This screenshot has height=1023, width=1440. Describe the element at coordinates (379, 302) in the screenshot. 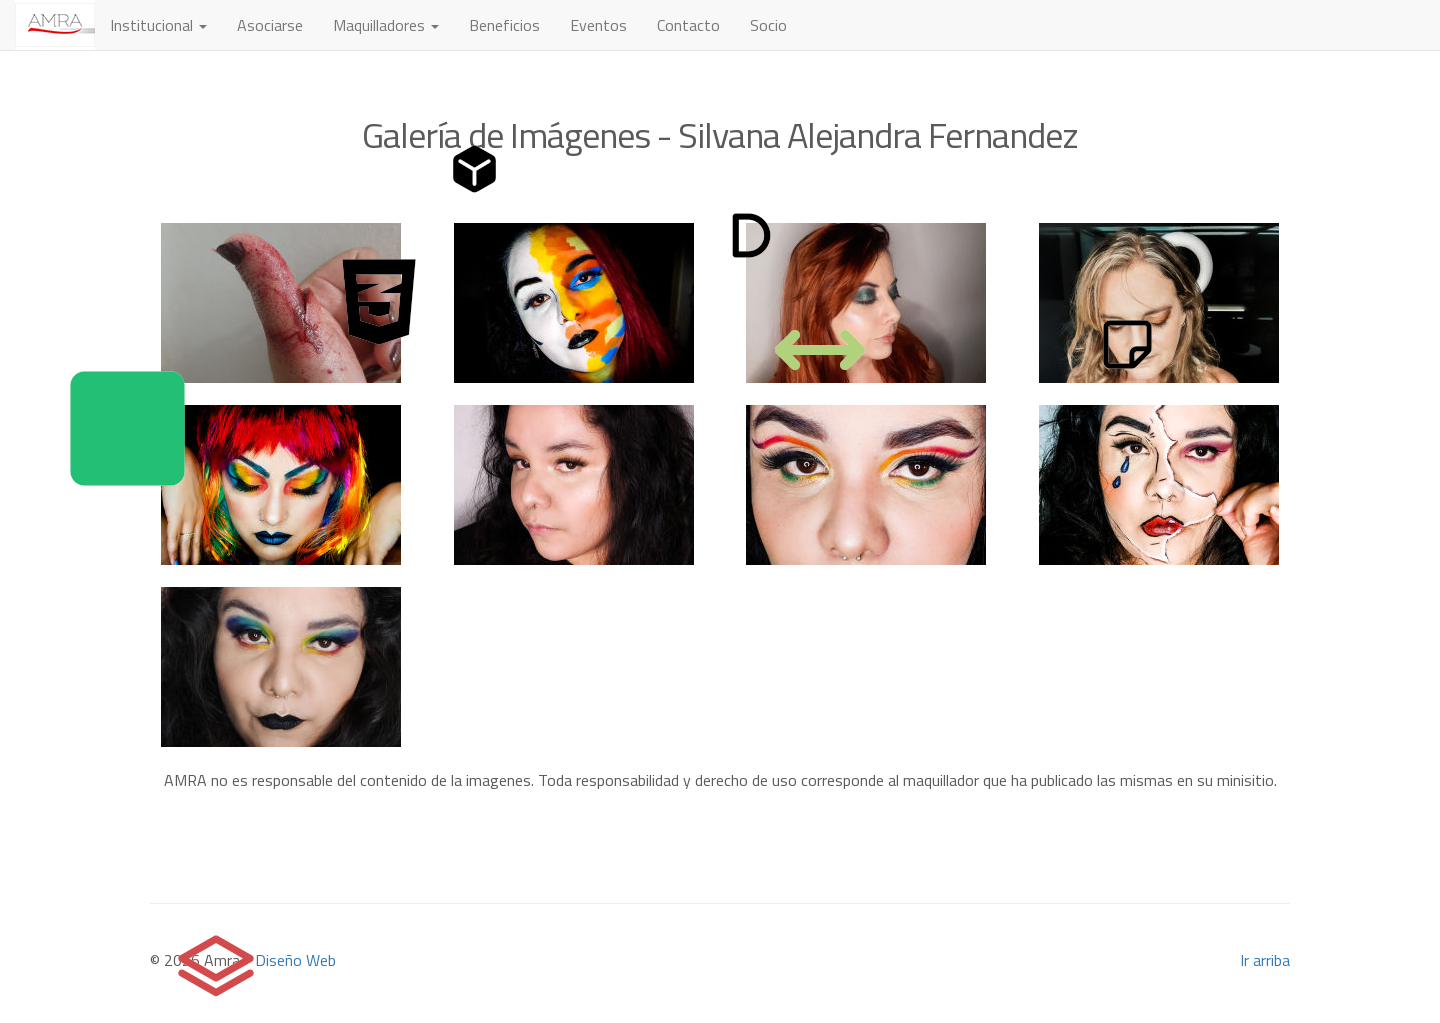

I see `indicates CSS3 styling or stylesheet functionality` at that location.